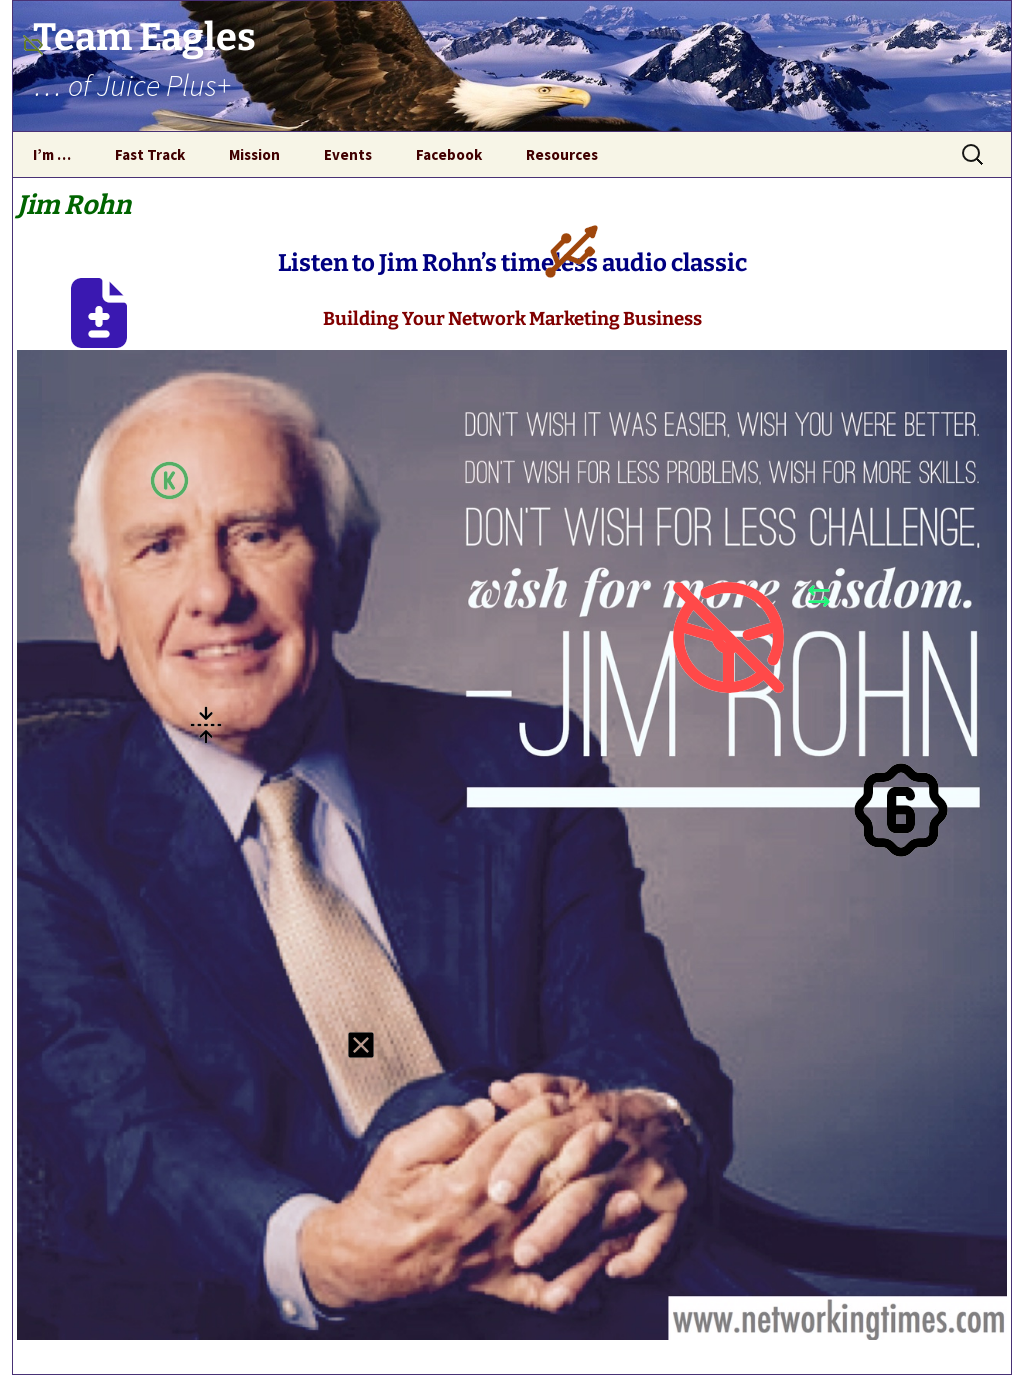 The width and height of the screenshot is (1024, 1375). What do you see at coordinates (819, 596) in the screenshot?
I see `swap or exchange items` at bounding box center [819, 596].